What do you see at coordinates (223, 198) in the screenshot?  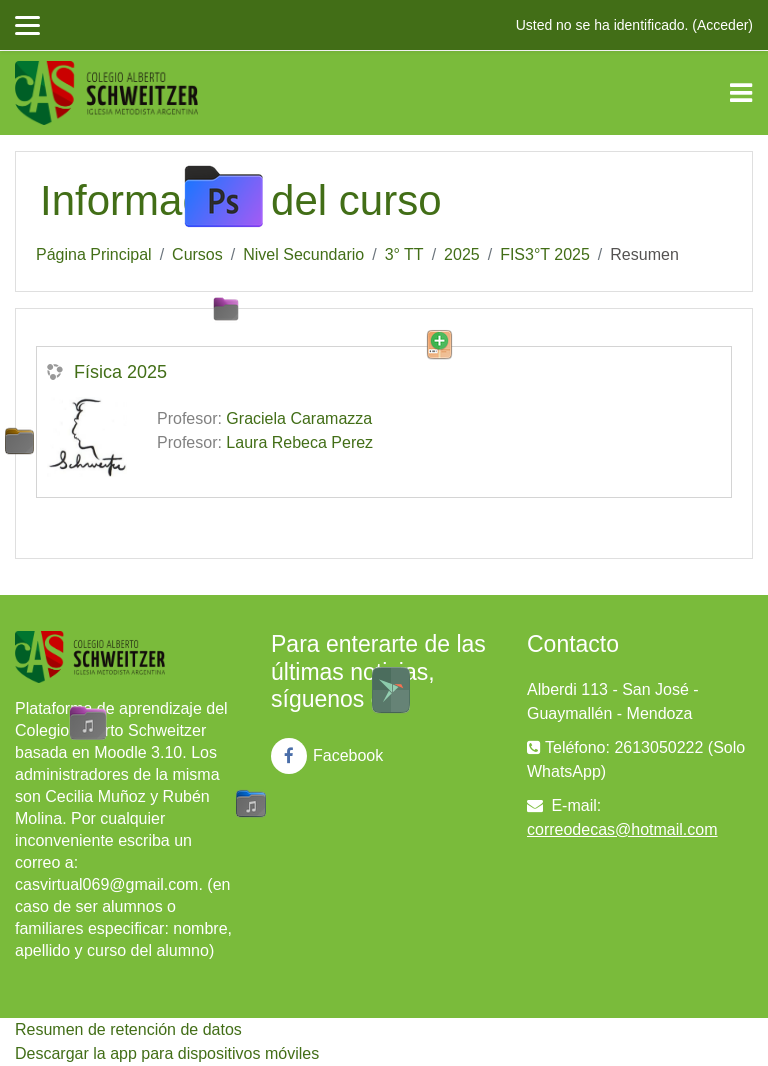 I see `open folder containing Adobe Photoshop files` at bounding box center [223, 198].